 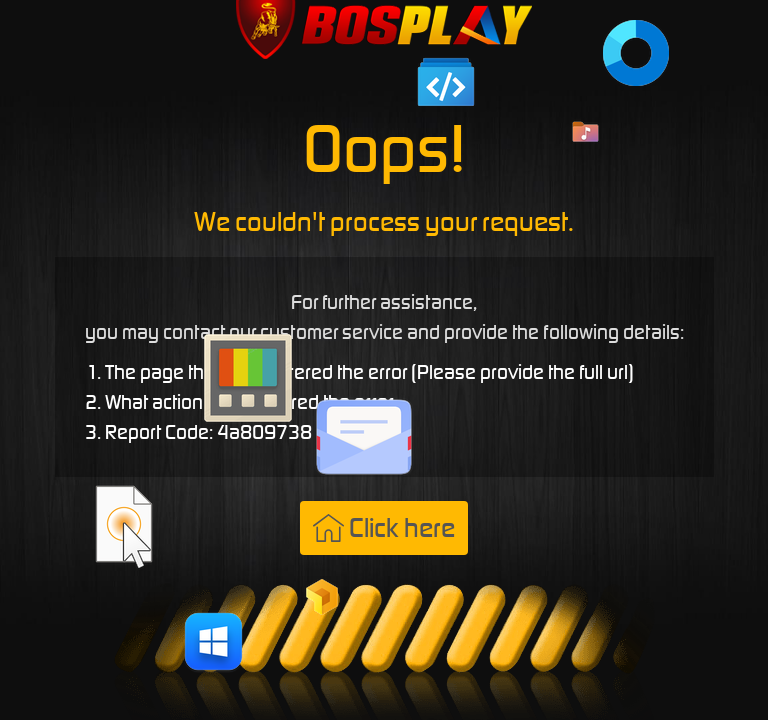 I want to click on select a file from your documents, so click(x=124, y=524).